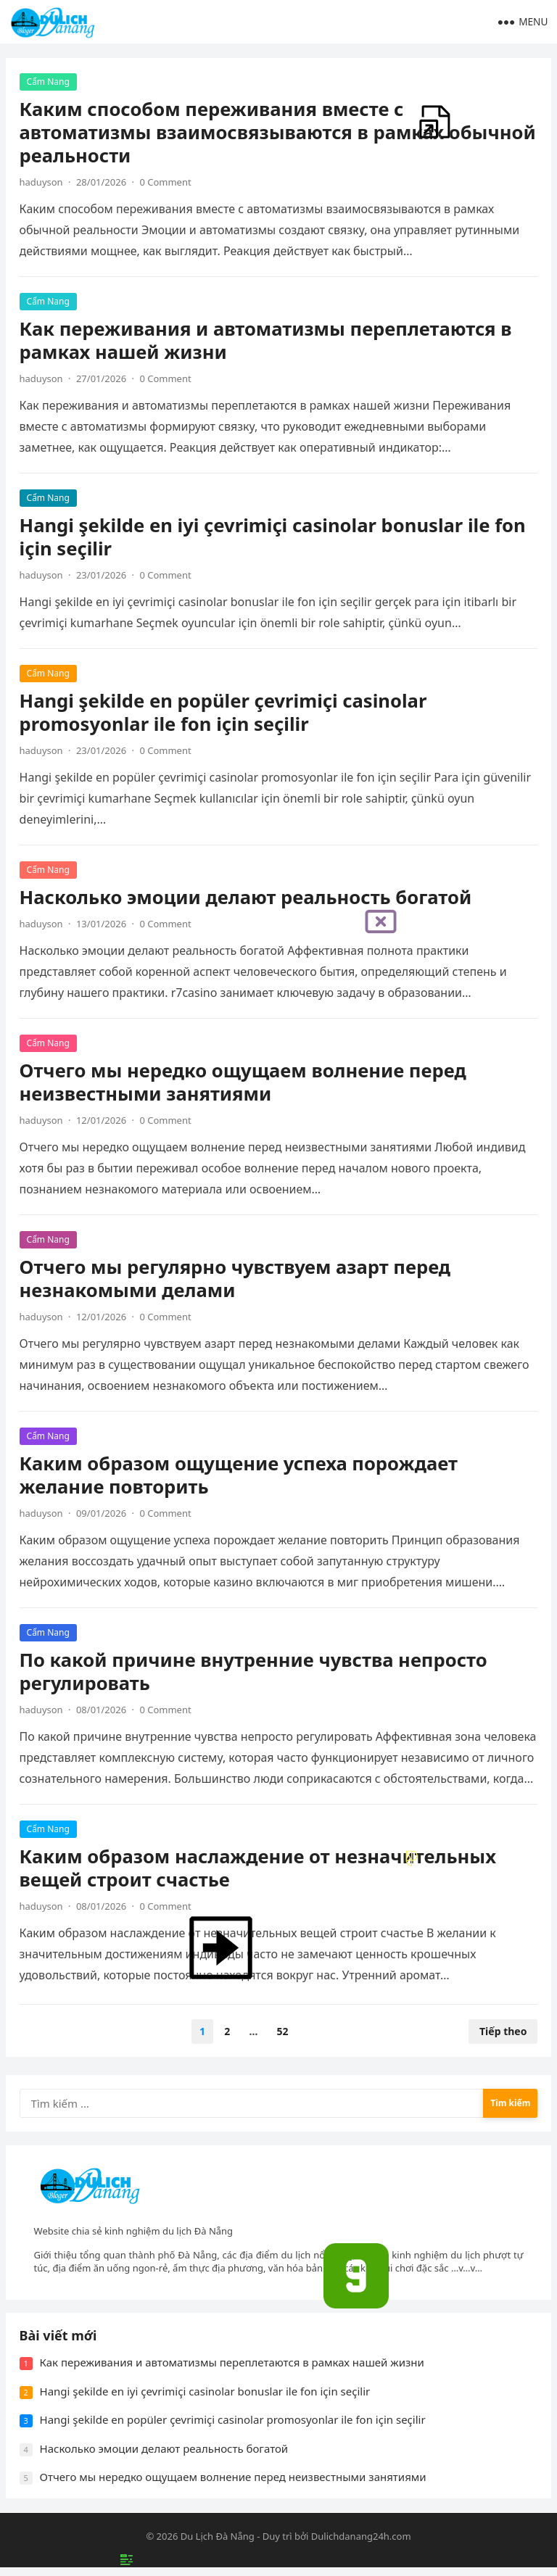 The image size is (557, 2576). What do you see at coordinates (436, 122) in the screenshot?
I see `create a symbolic link to this file` at bounding box center [436, 122].